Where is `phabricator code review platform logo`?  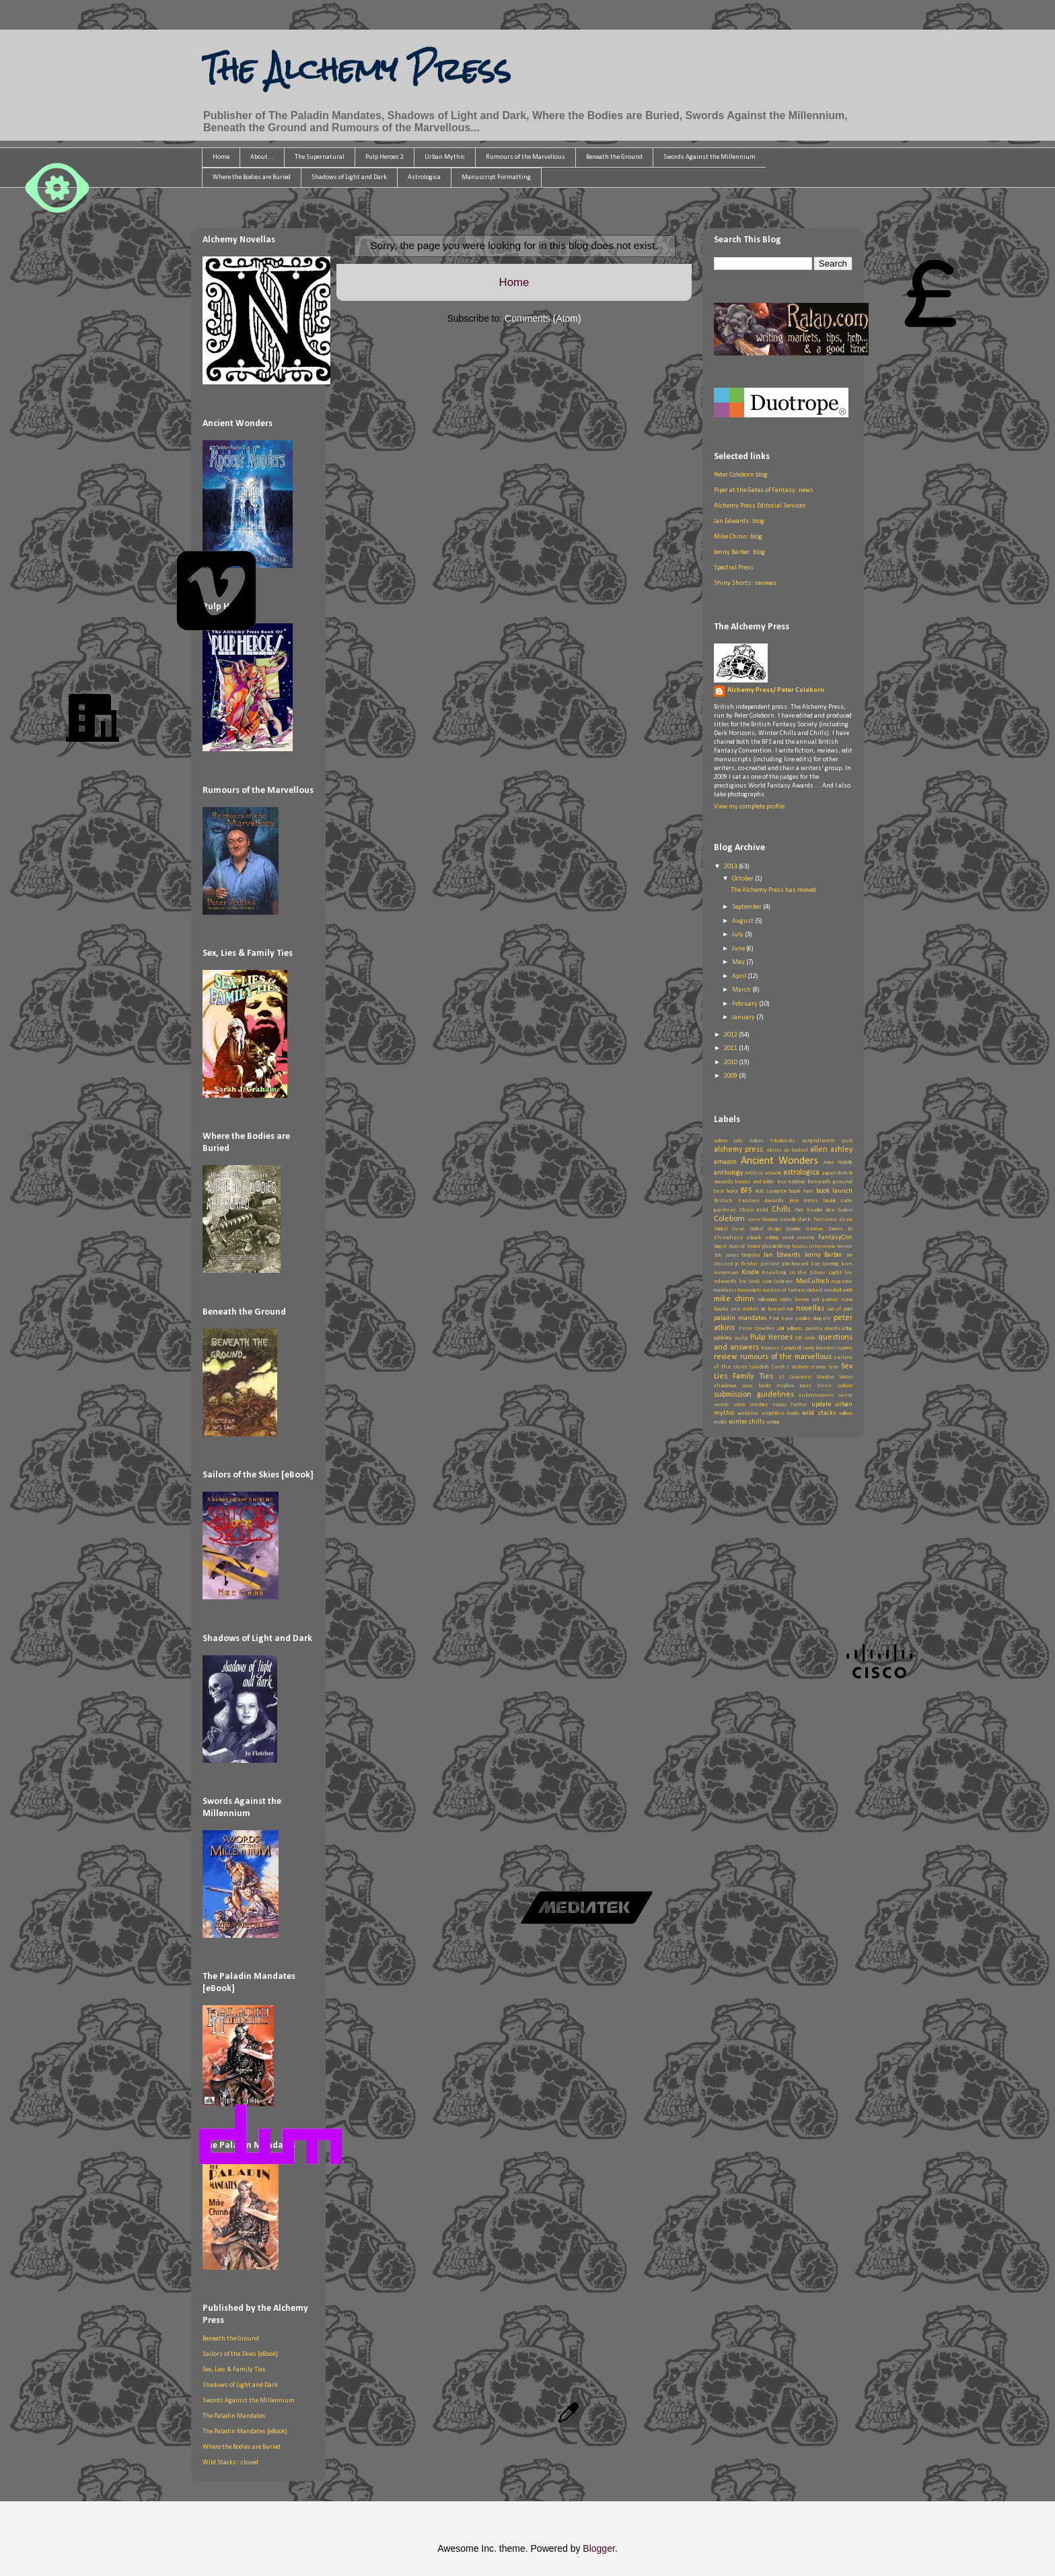
phabricator code review platform logo is located at coordinates (57, 188).